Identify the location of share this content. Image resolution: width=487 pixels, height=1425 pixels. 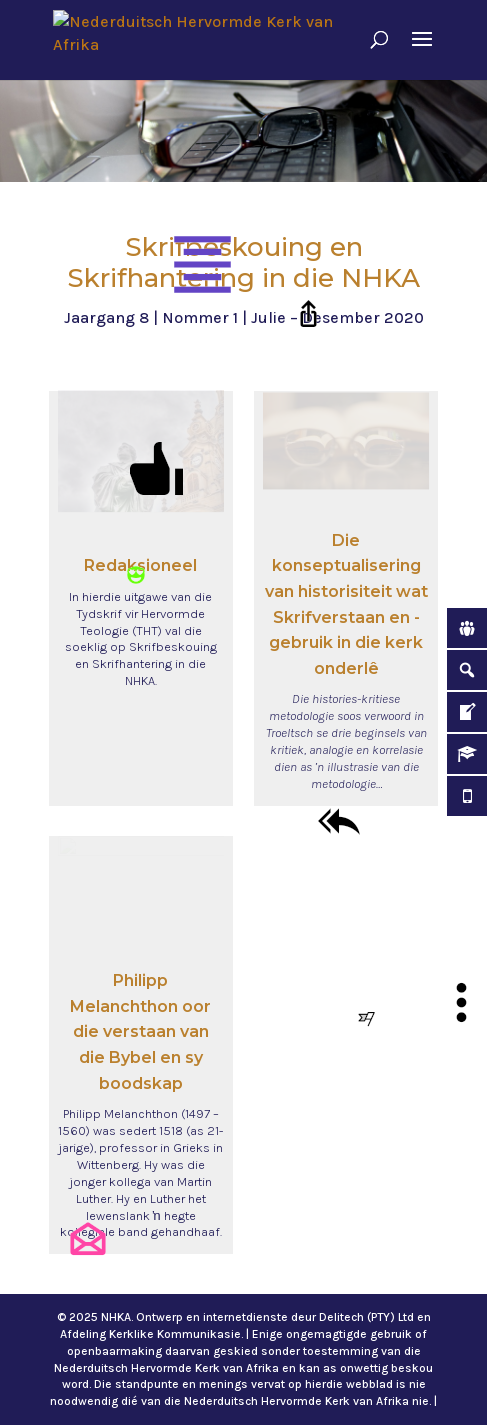
(308, 313).